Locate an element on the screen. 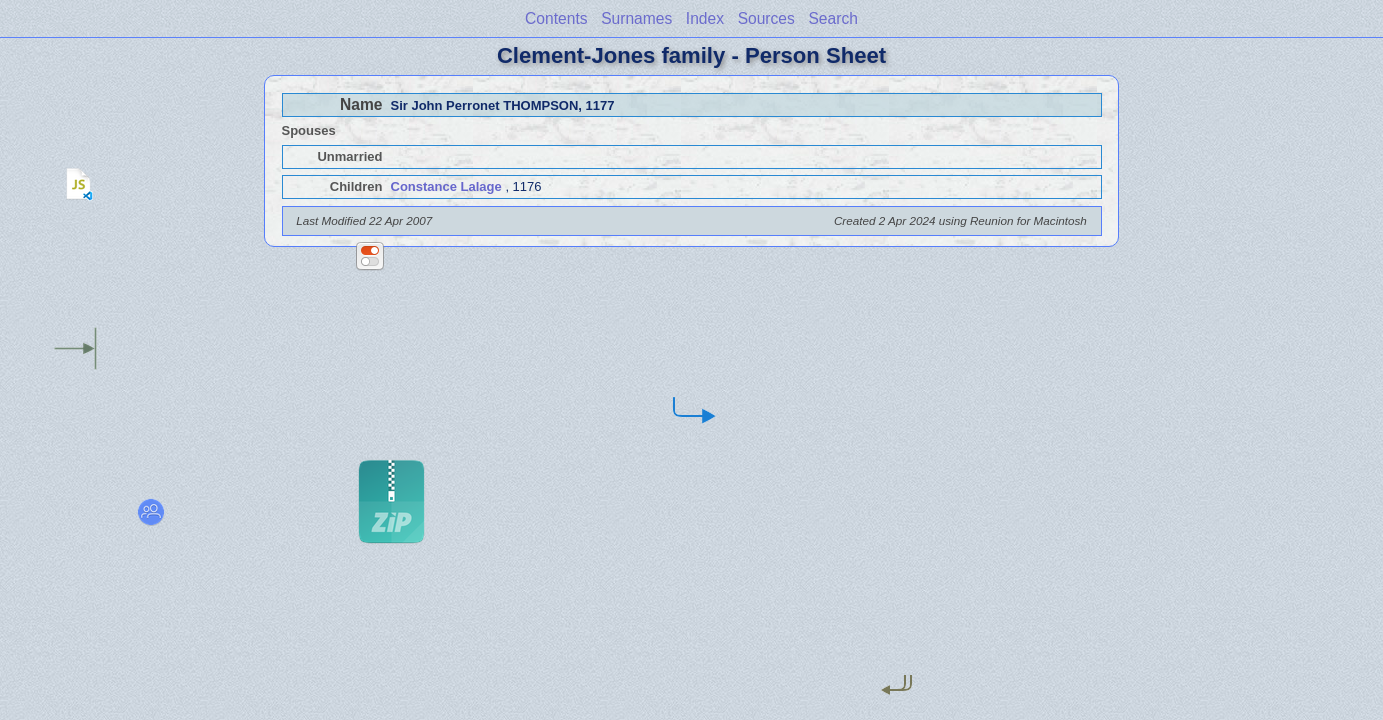 Image resolution: width=1383 pixels, height=720 pixels. go to the last item in a list or sequence is located at coordinates (75, 348).